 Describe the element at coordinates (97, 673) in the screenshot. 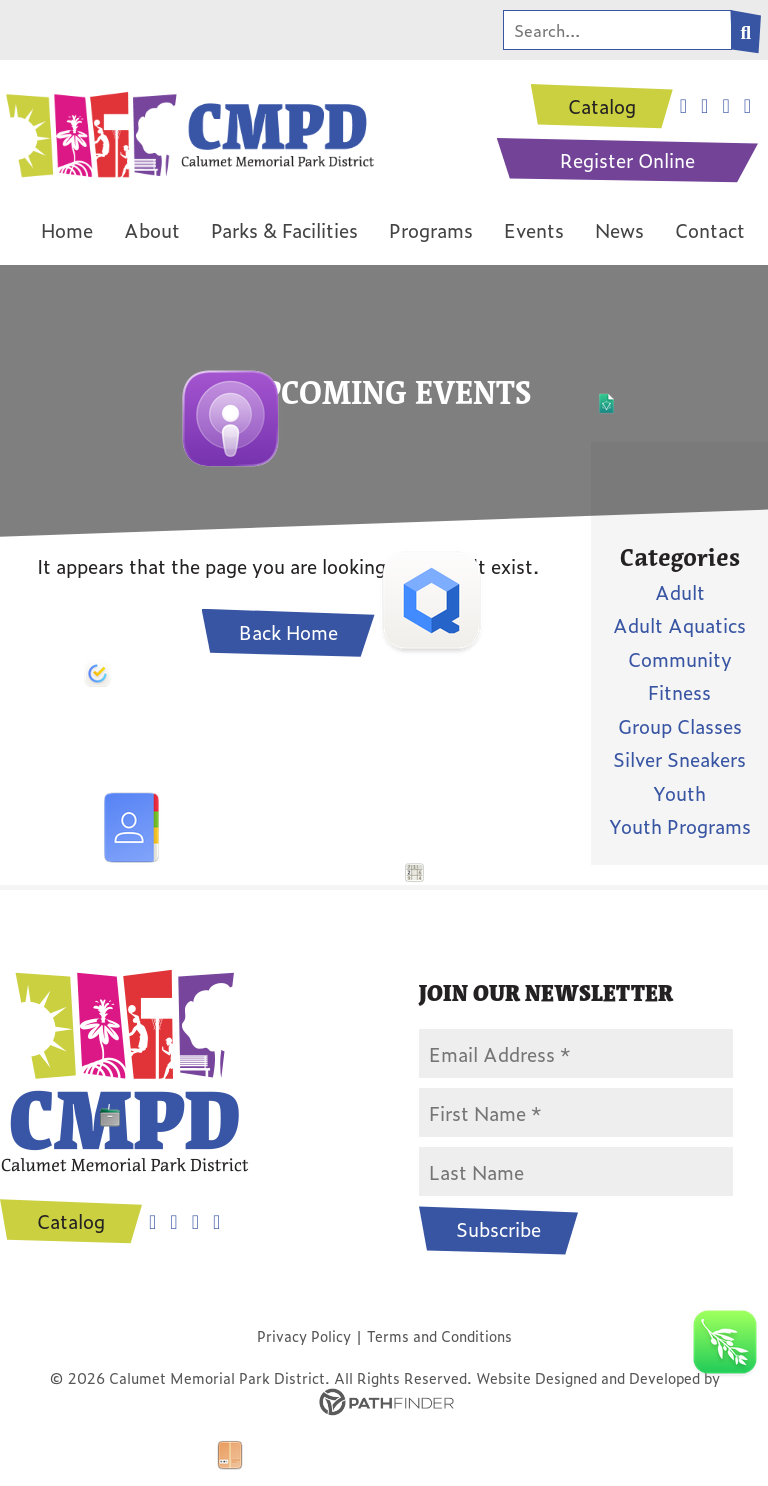

I see `open ticktick task manager app` at that location.